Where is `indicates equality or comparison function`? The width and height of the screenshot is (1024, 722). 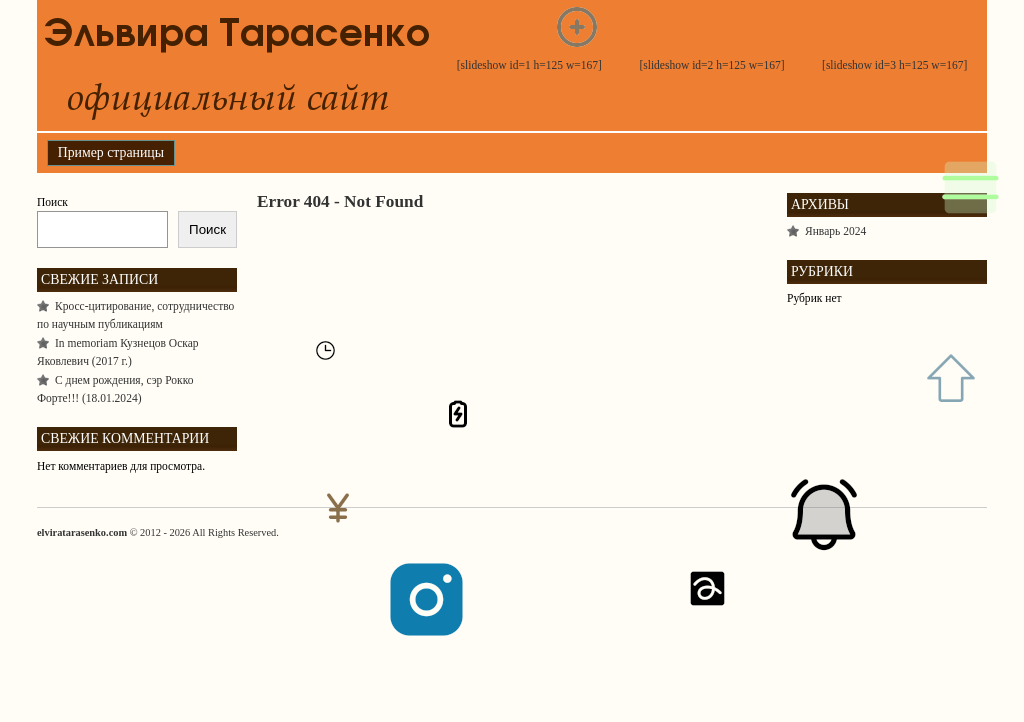 indicates equality or comparison function is located at coordinates (970, 187).